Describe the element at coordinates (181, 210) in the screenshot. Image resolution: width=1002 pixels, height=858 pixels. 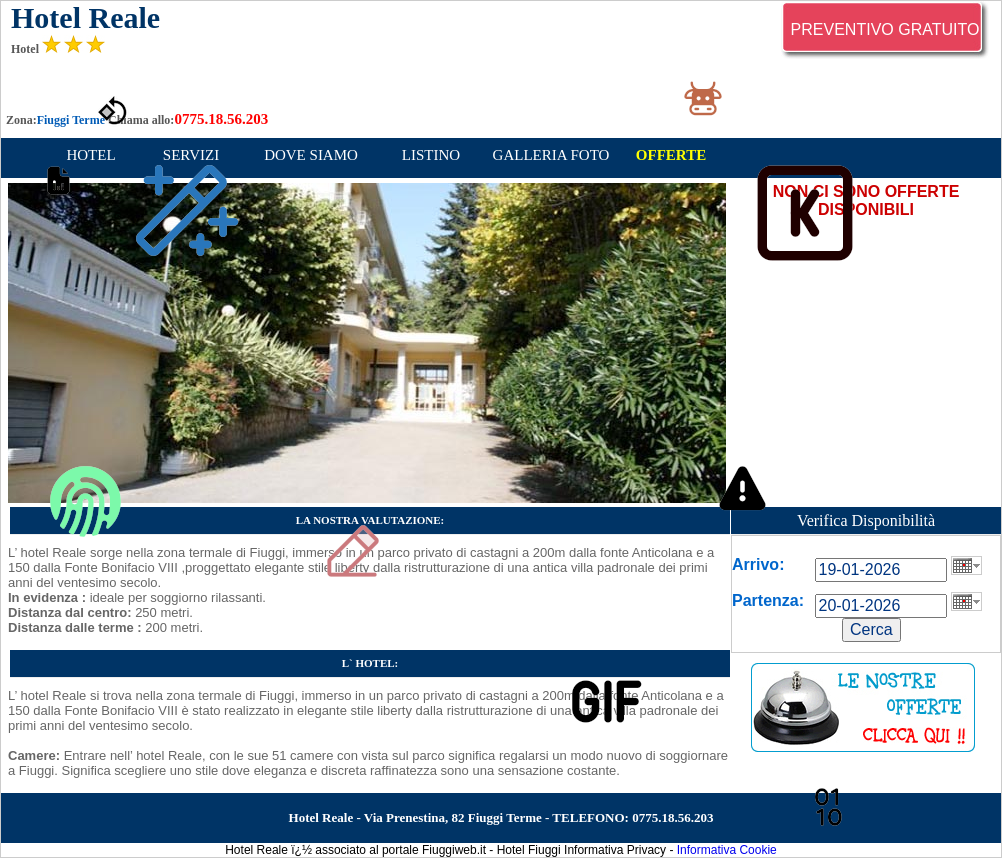
I see `apply auto-enhance or smart adjustments` at that location.